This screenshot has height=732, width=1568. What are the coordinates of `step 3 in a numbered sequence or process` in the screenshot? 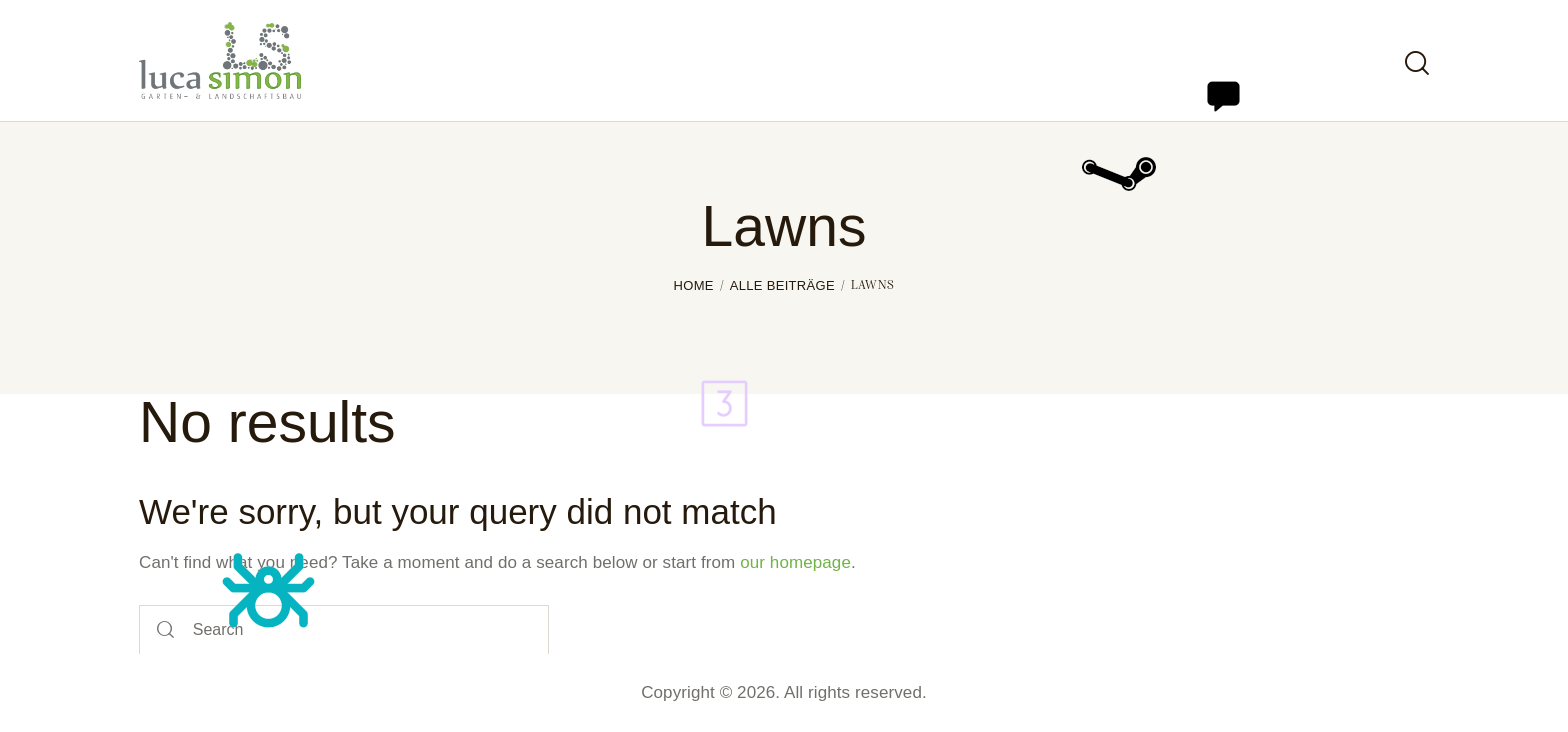 It's located at (724, 403).